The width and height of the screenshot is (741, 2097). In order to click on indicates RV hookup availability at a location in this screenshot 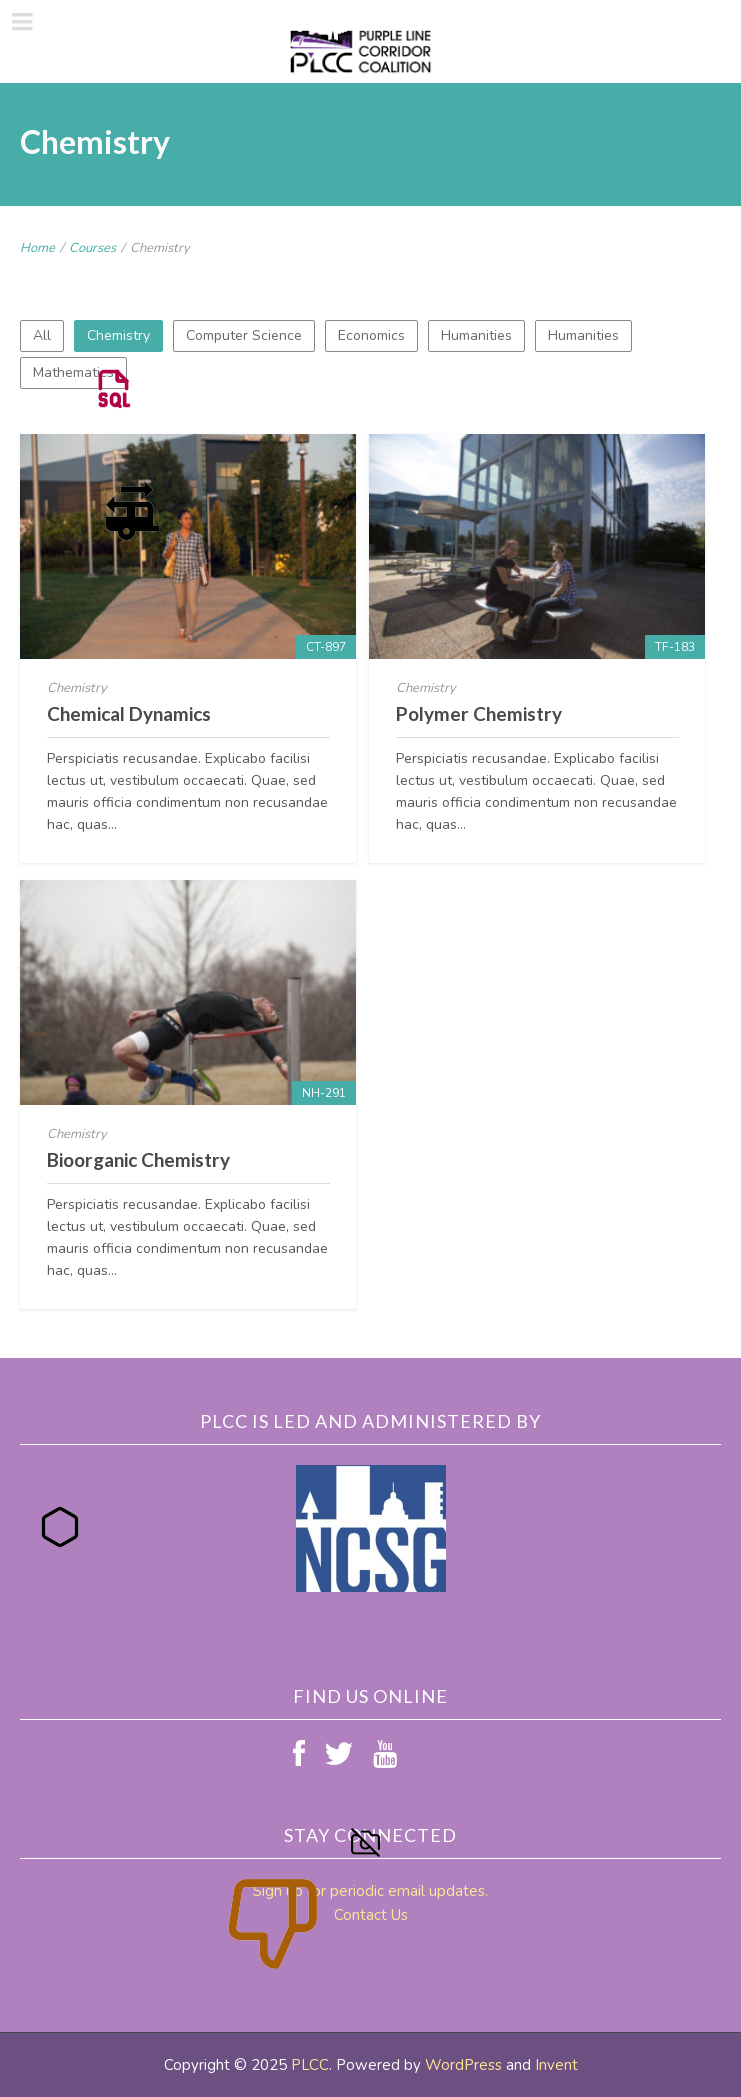, I will do `click(129, 510)`.